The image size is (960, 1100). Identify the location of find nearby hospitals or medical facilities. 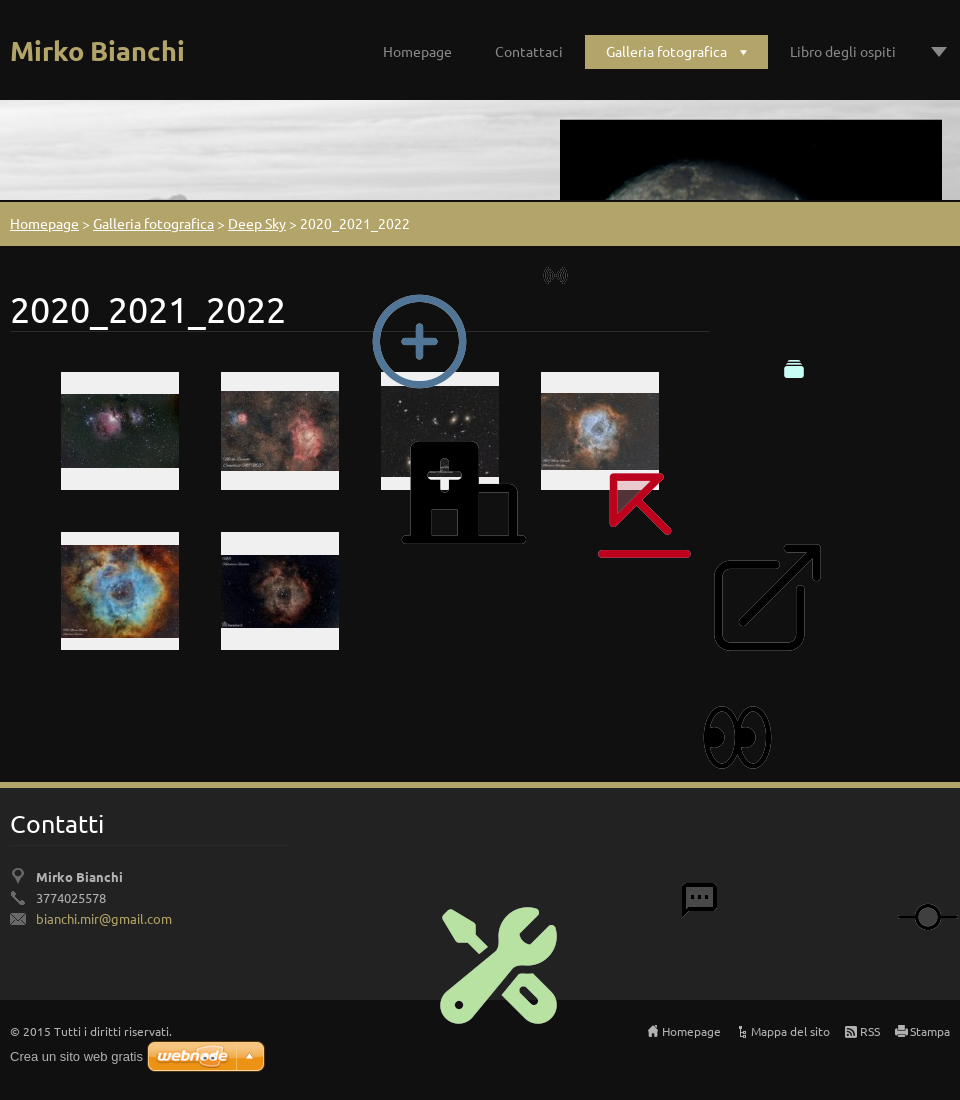
(457, 492).